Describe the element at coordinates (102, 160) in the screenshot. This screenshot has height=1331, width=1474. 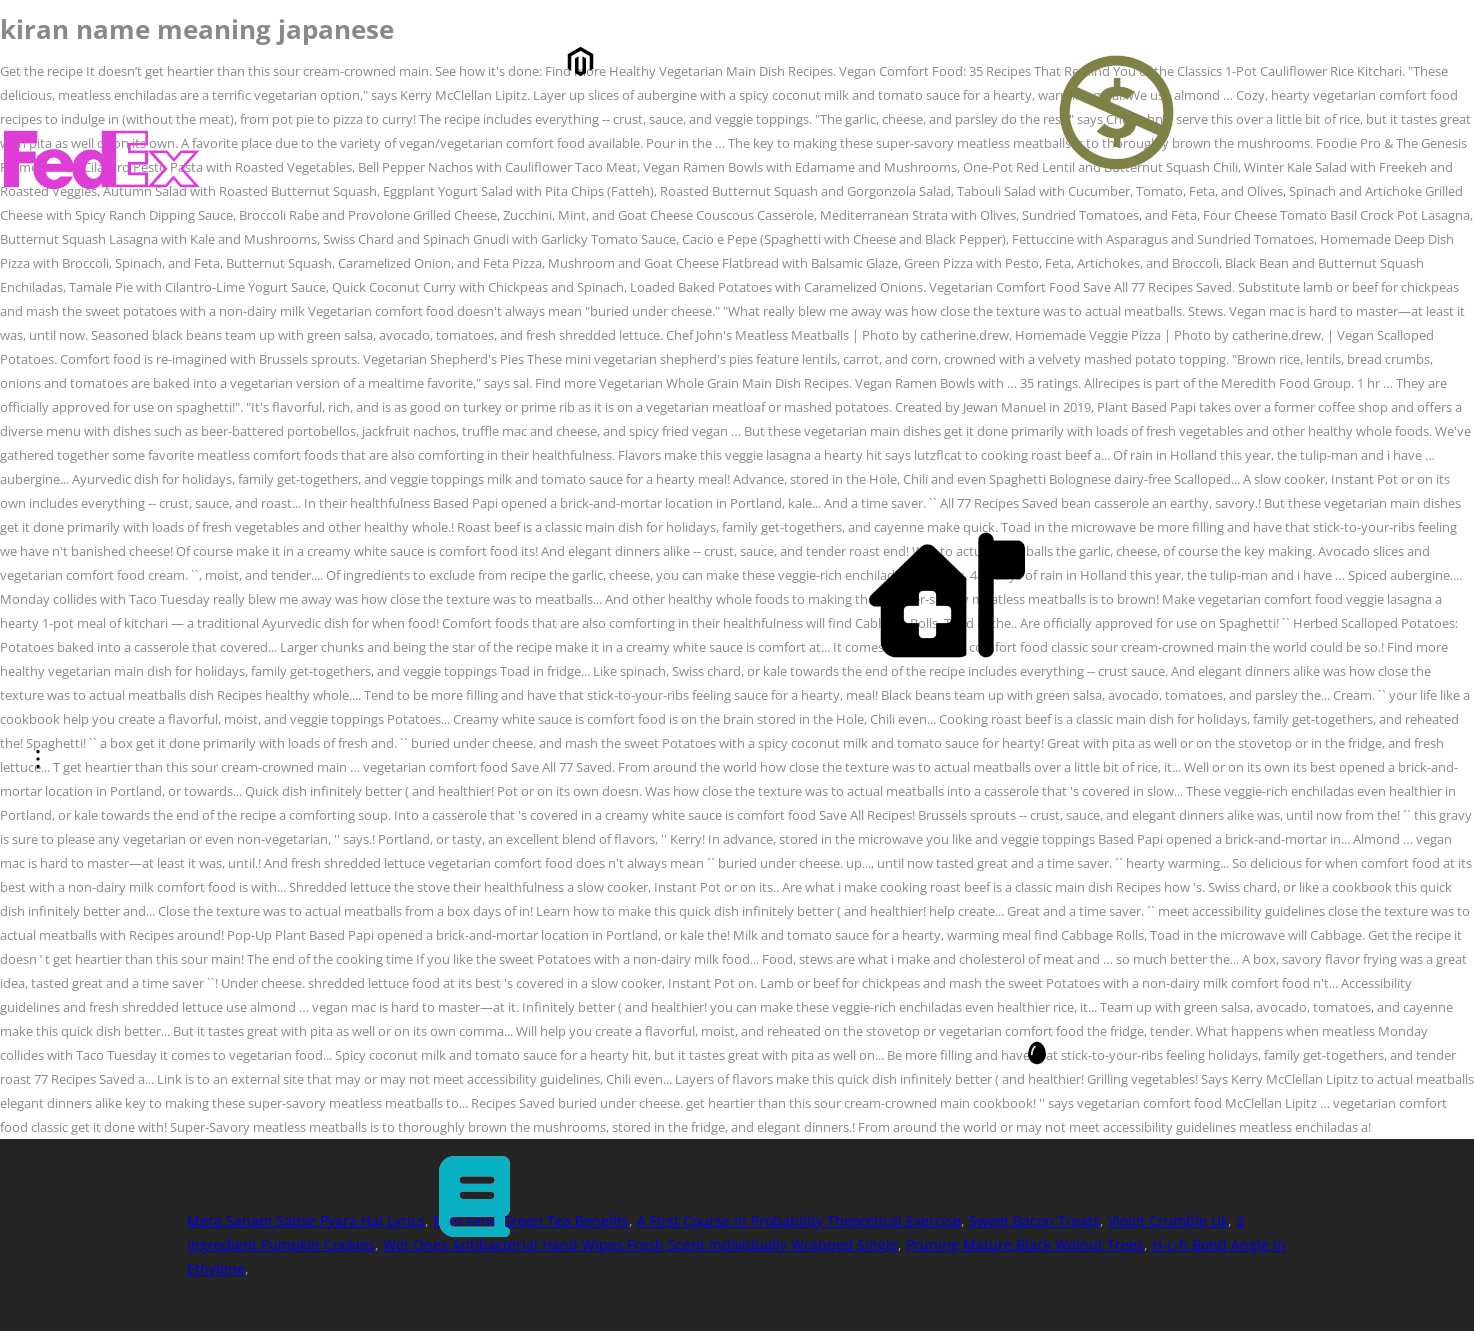
I see `fedex shipping or delivery services` at that location.